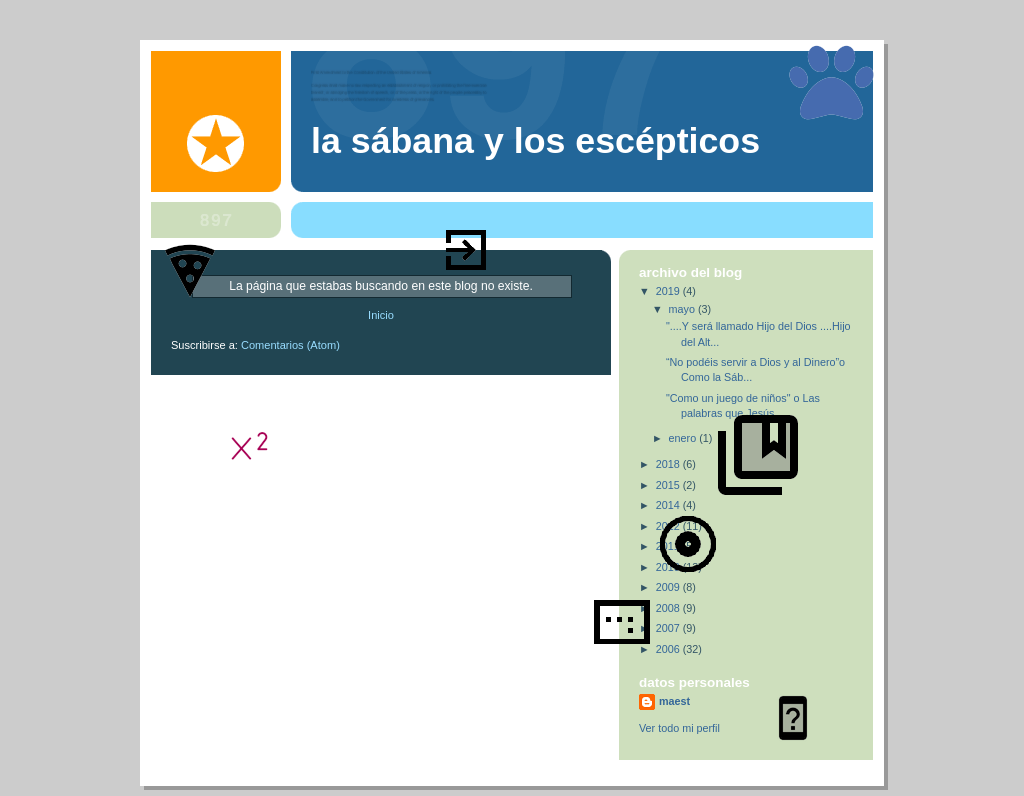 This screenshot has height=796, width=1024. I want to click on apply superscript formatting to selected text, so click(247, 446).